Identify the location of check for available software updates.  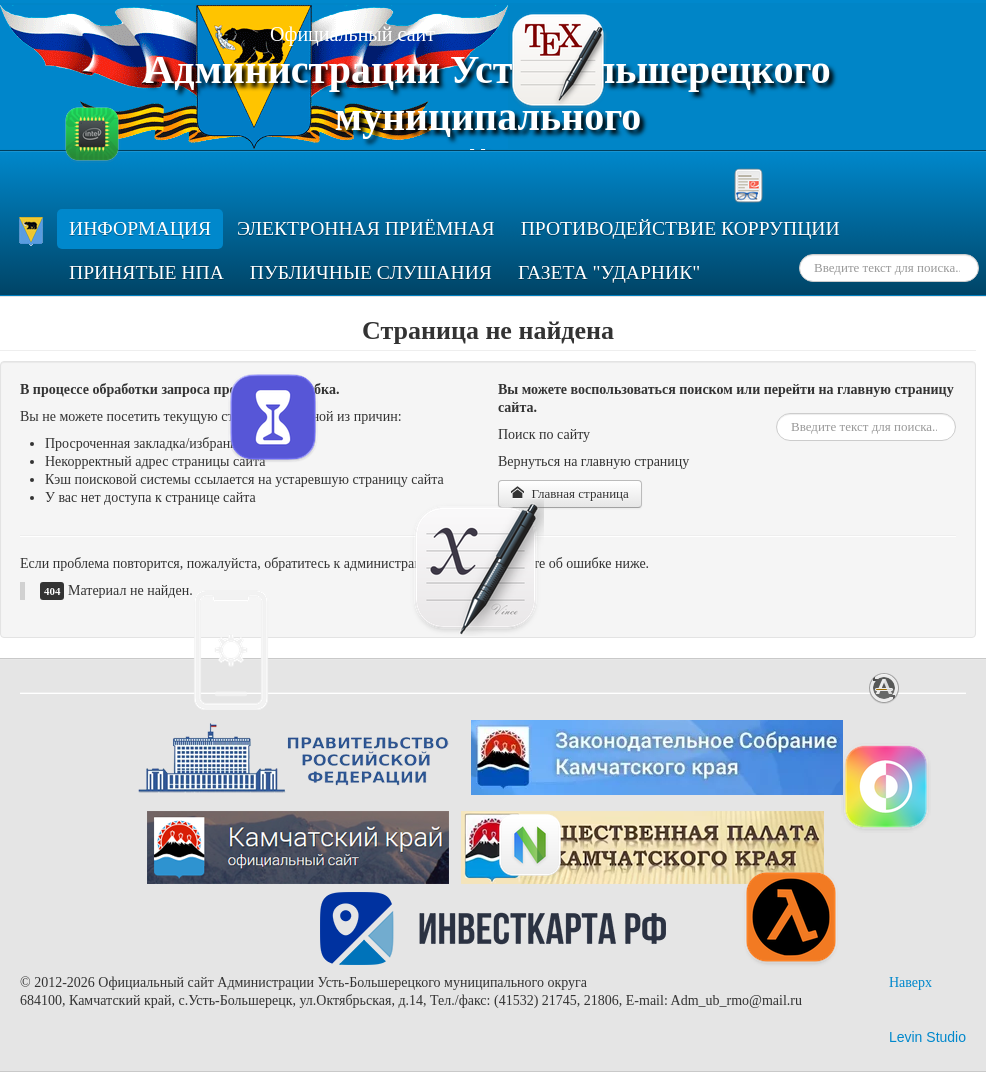
(884, 688).